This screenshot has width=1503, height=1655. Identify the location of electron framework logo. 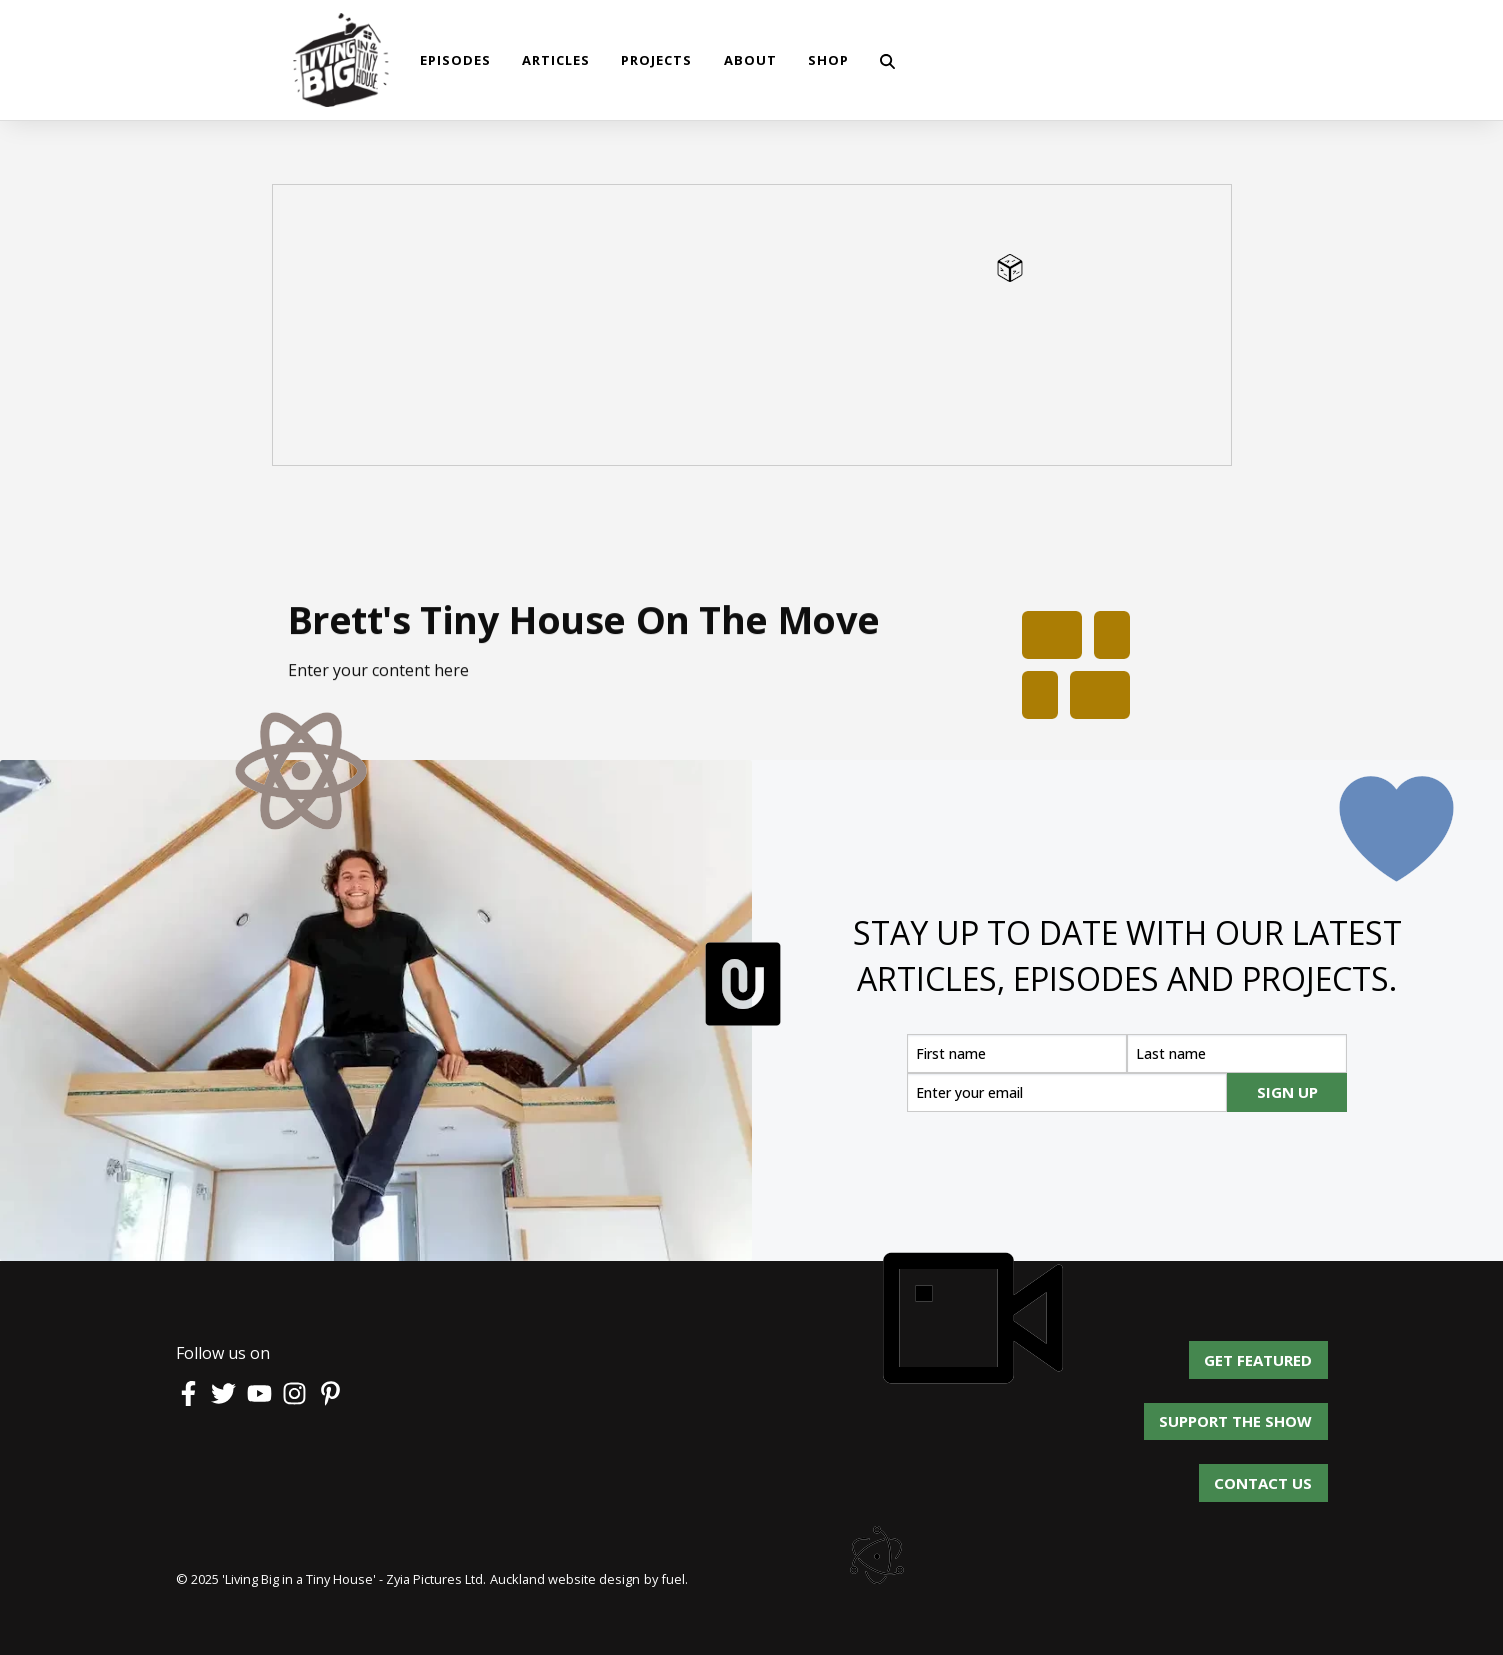
(877, 1555).